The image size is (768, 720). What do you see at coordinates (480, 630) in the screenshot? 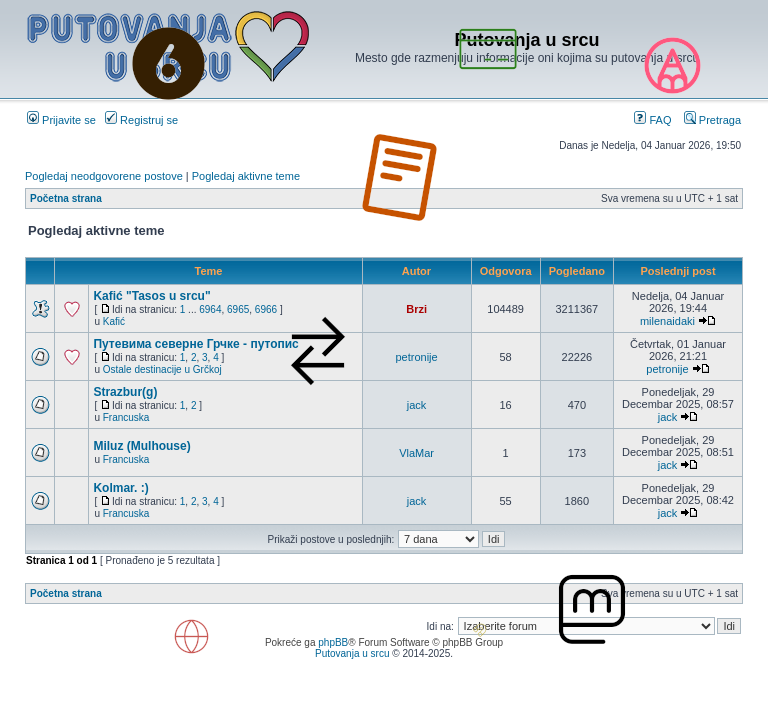
I see `attract or pull related items together` at bounding box center [480, 630].